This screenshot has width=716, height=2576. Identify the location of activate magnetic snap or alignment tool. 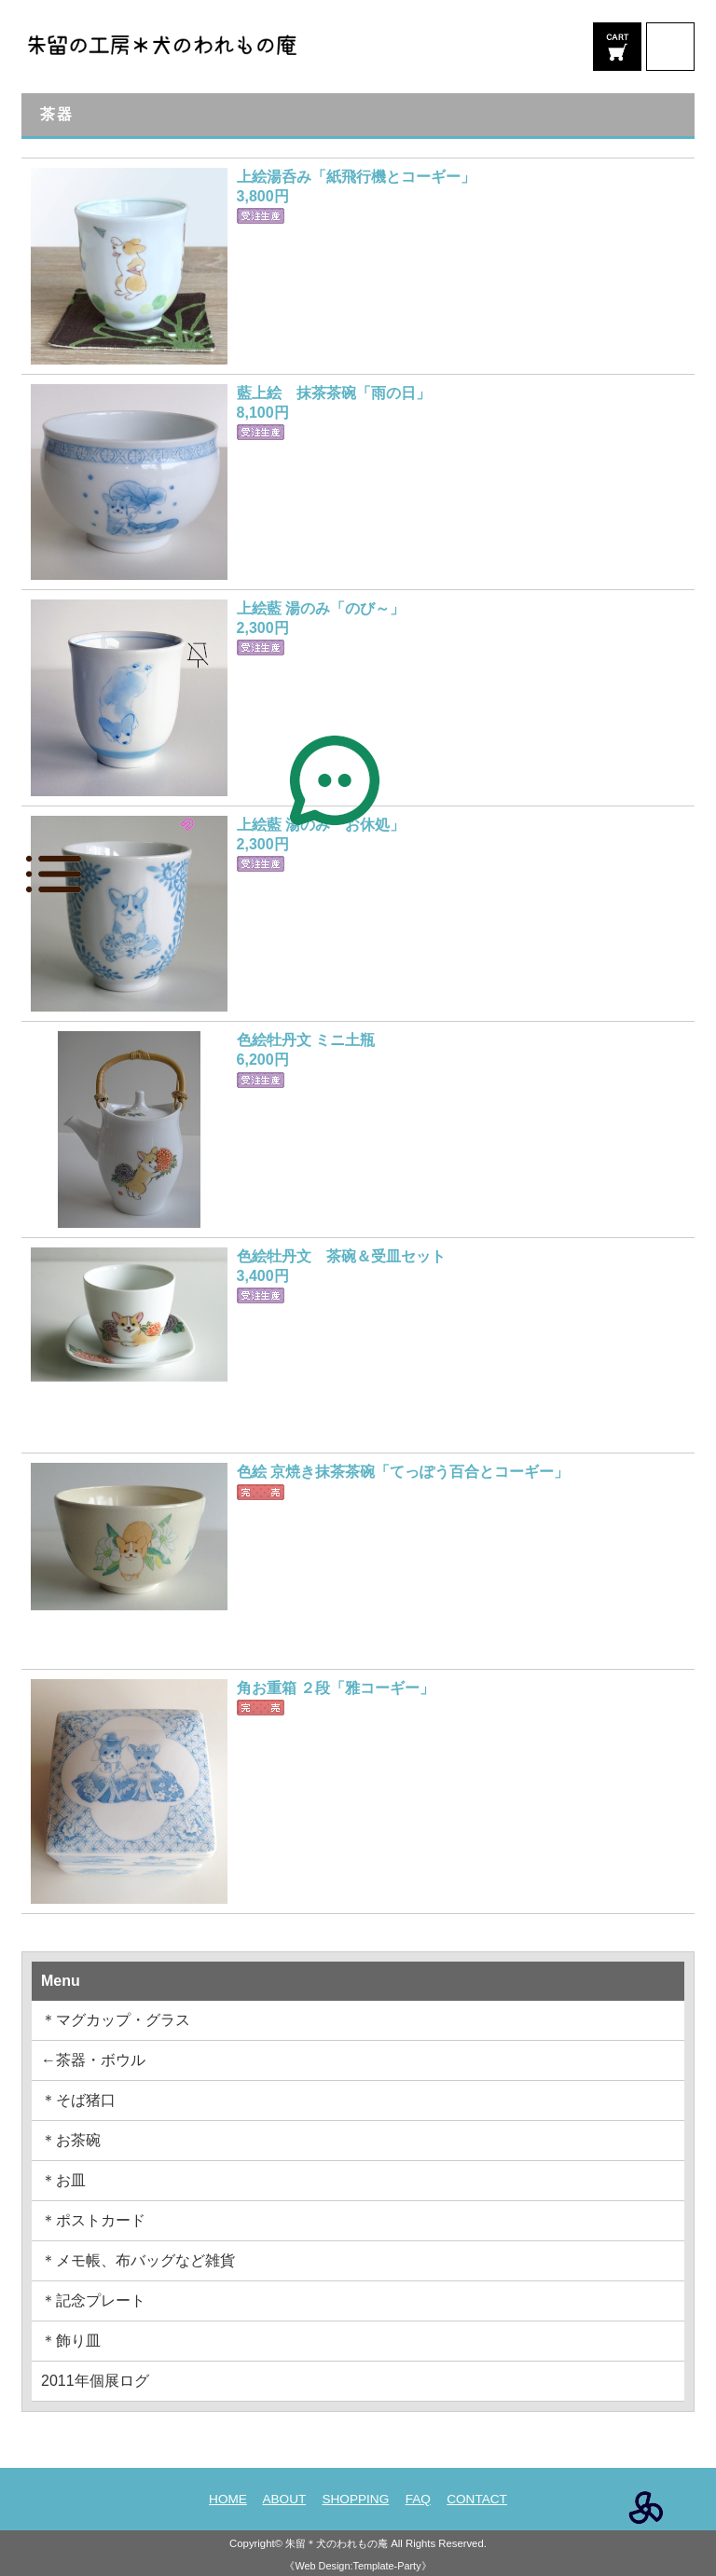
(187, 824).